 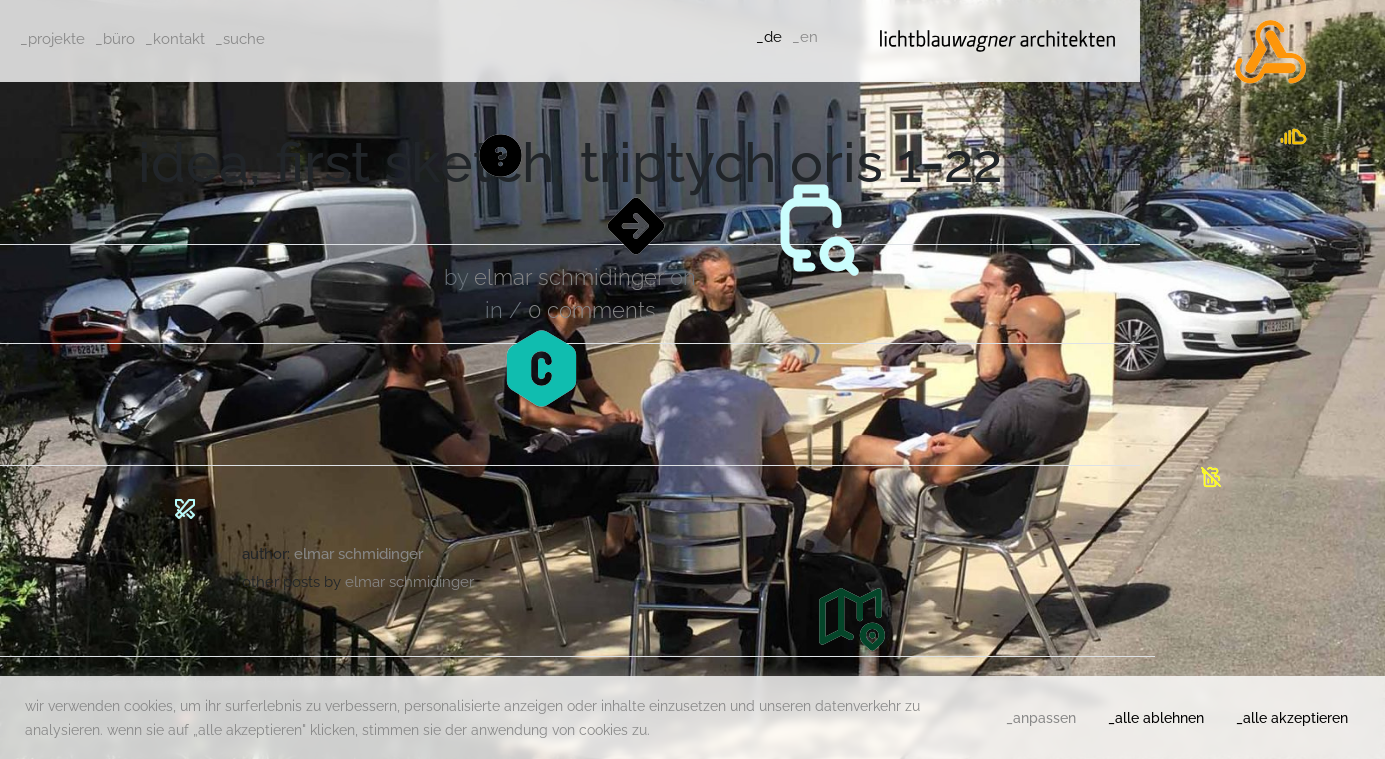 I want to click on navigate to next step or section, so click(x=636, y=226).